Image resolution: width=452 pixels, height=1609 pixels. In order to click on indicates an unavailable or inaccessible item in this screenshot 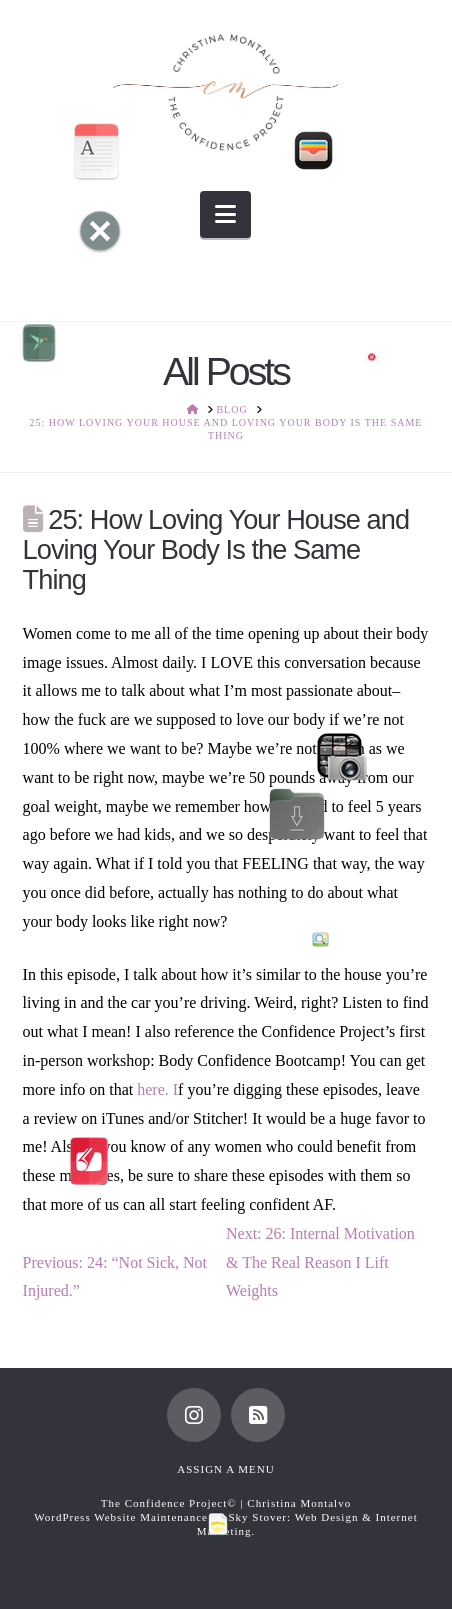, I will do `click(100, 231)`.